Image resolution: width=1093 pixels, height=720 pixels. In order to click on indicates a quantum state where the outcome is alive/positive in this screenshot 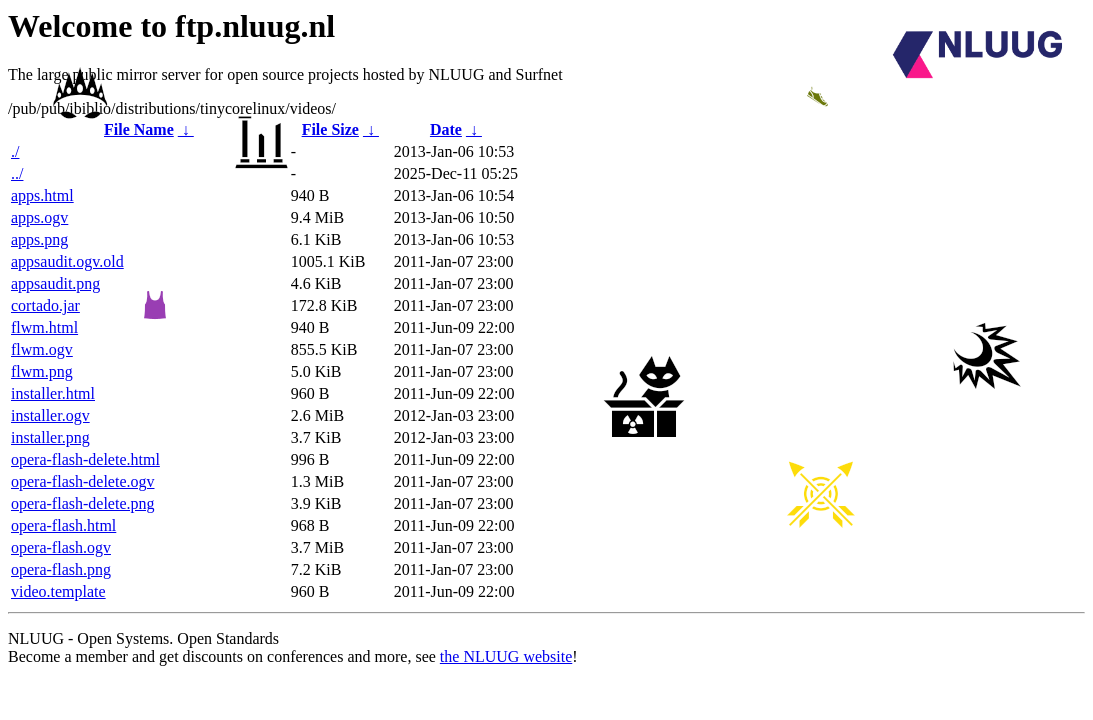, I will do `click(644, 397)`.